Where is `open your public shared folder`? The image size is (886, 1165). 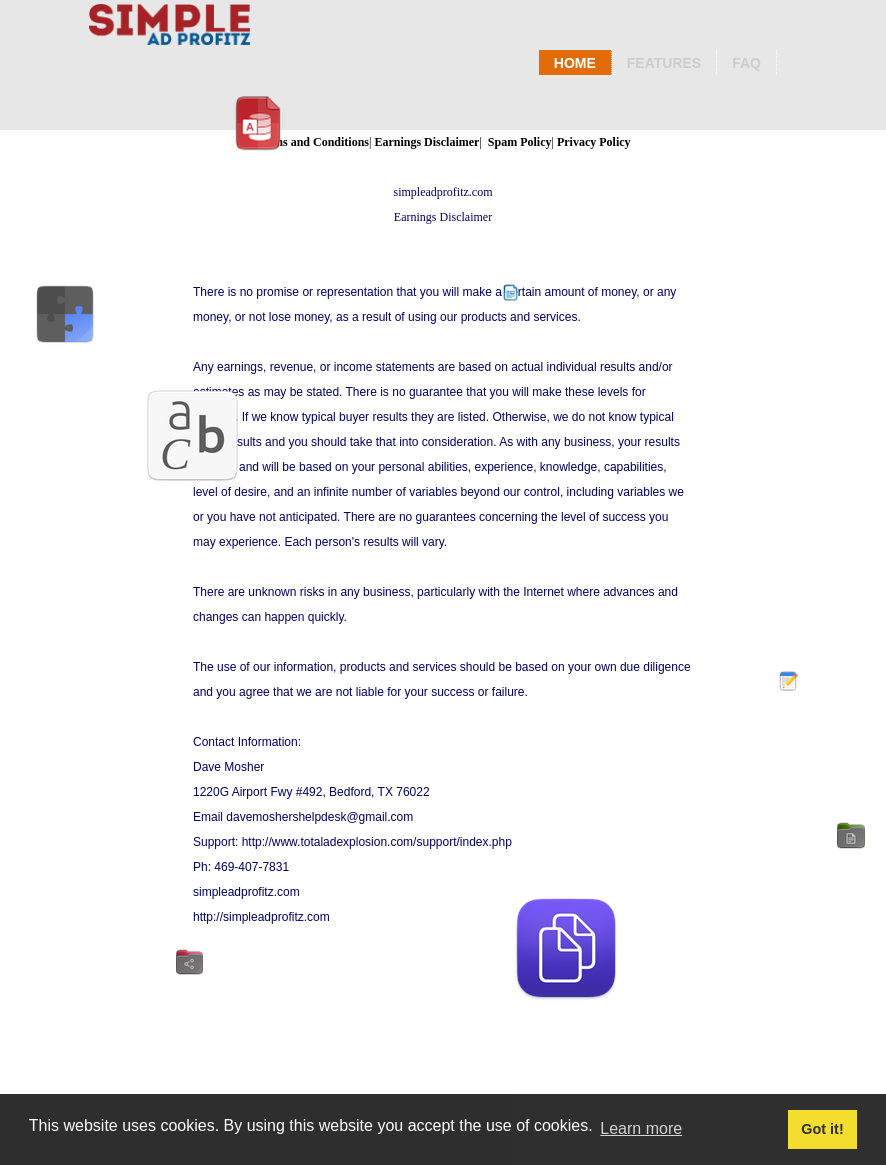
open your public shared folder is located at coordinates (189, 961).